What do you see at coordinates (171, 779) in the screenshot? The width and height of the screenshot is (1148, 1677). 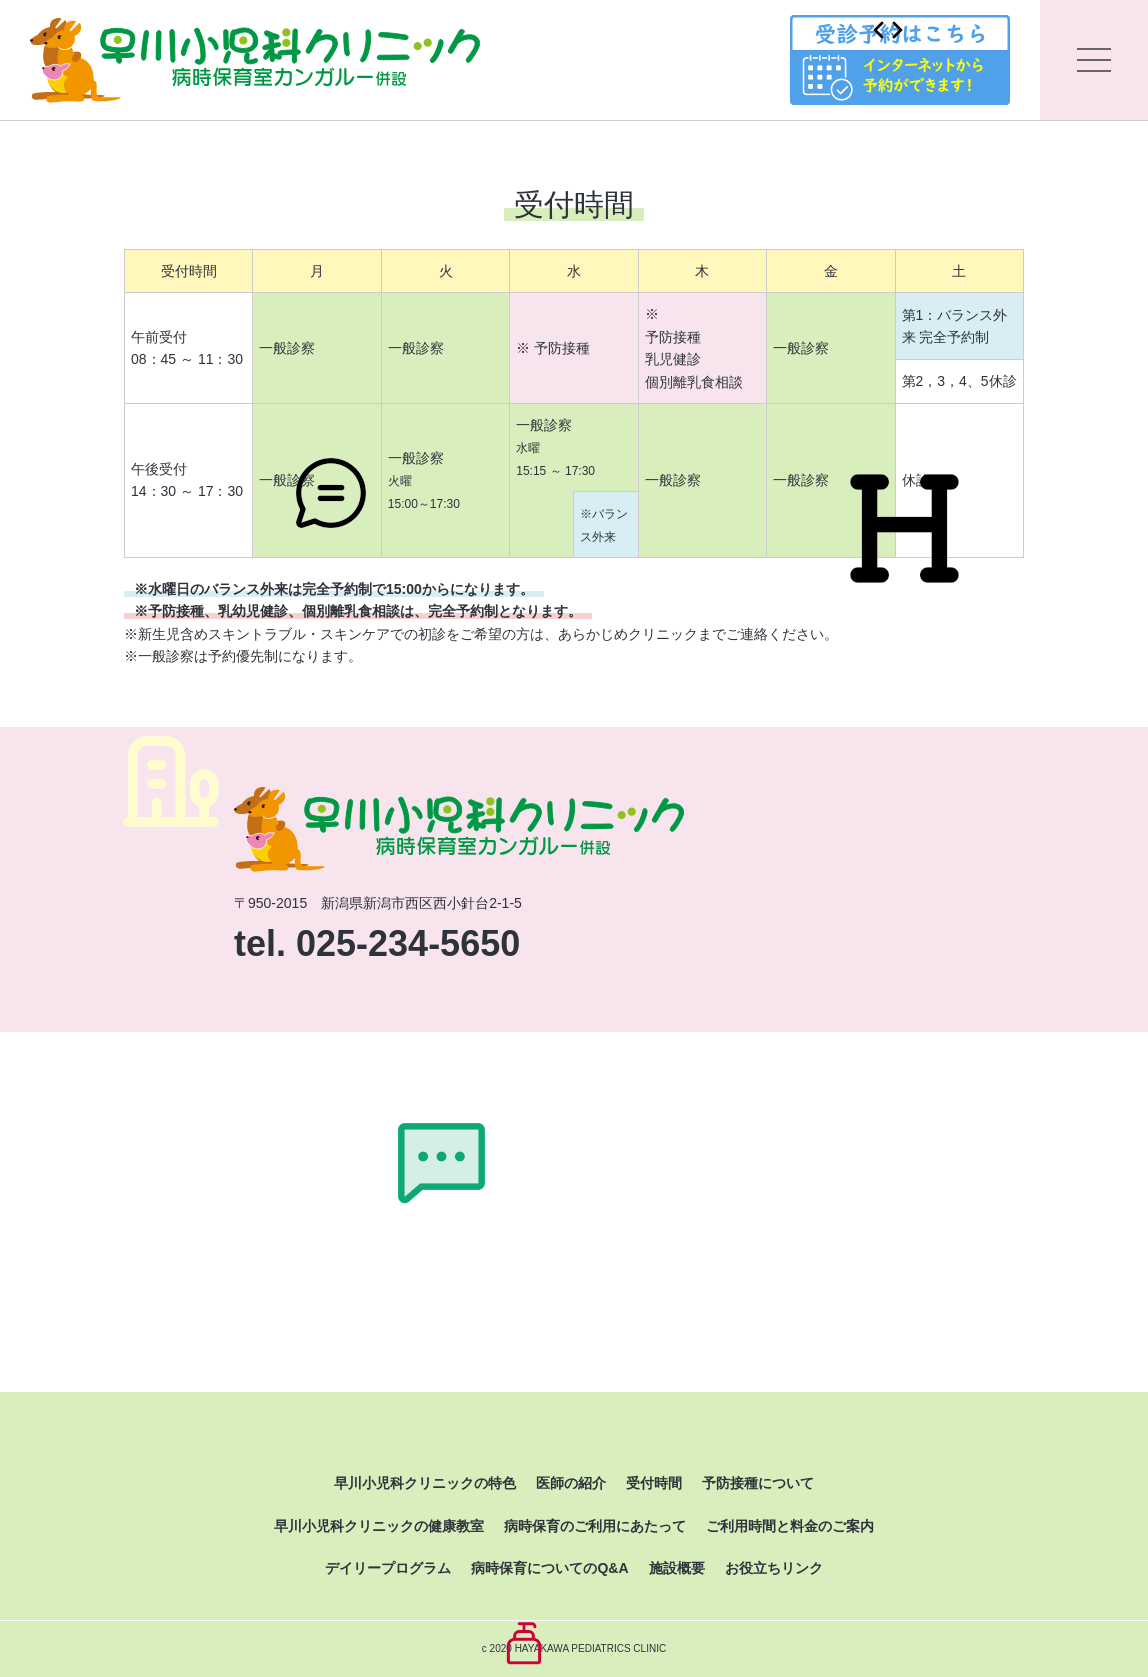 I see `view property listings` at bounding box center [171, 779].